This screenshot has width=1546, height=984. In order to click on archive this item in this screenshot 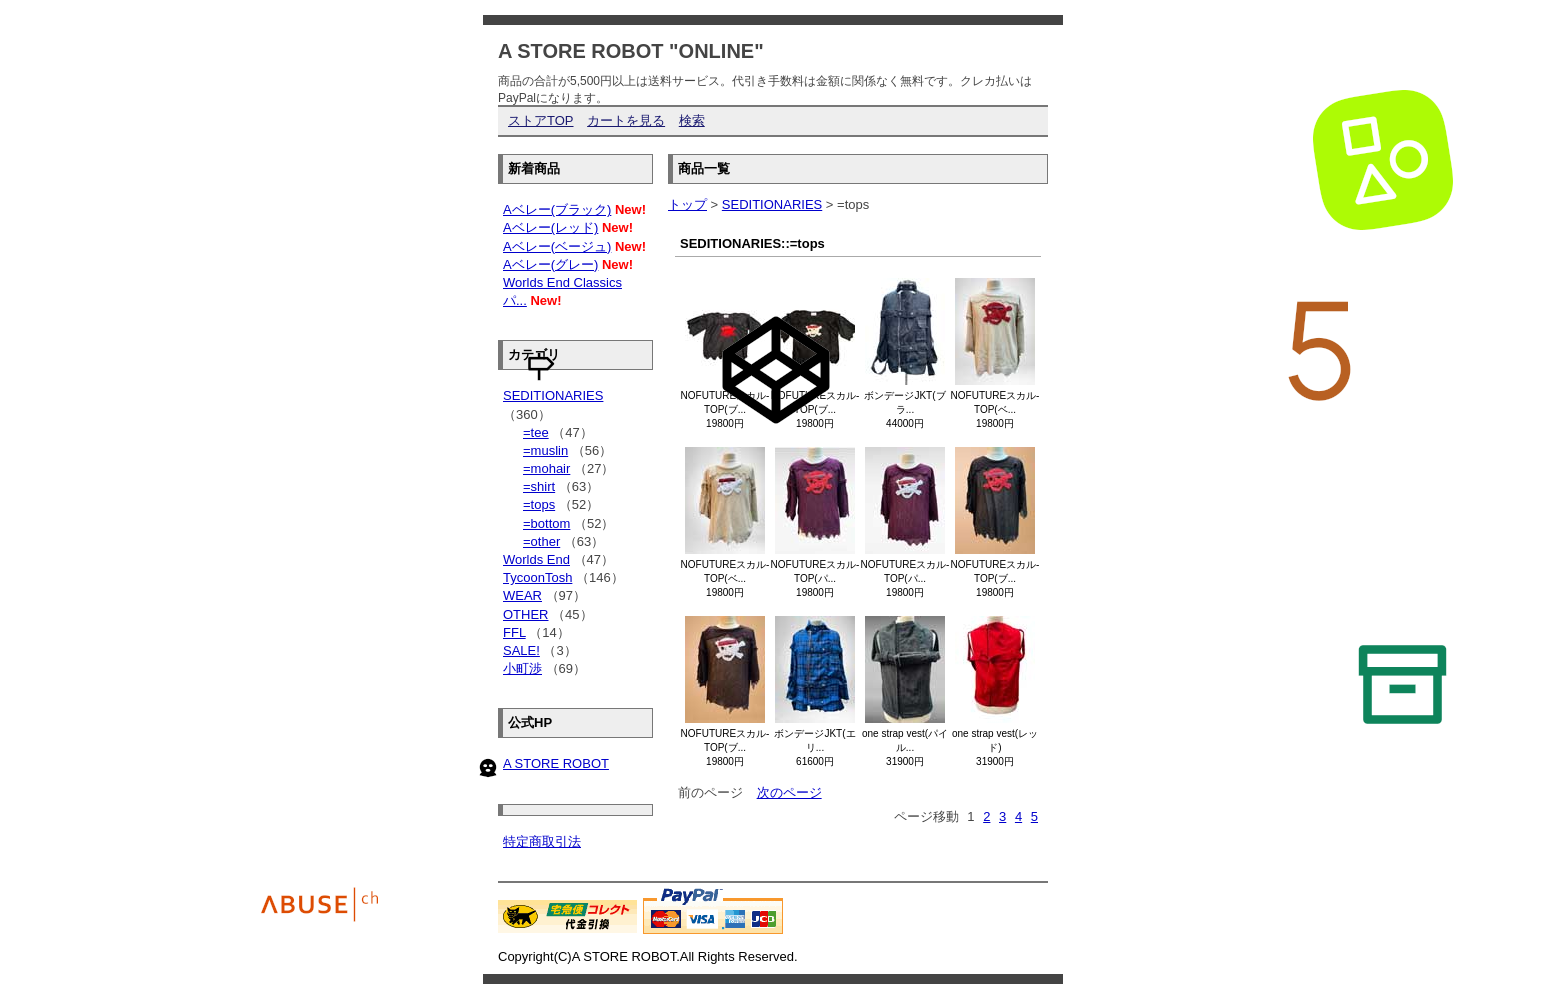, I will do `click(1402, 684)`.